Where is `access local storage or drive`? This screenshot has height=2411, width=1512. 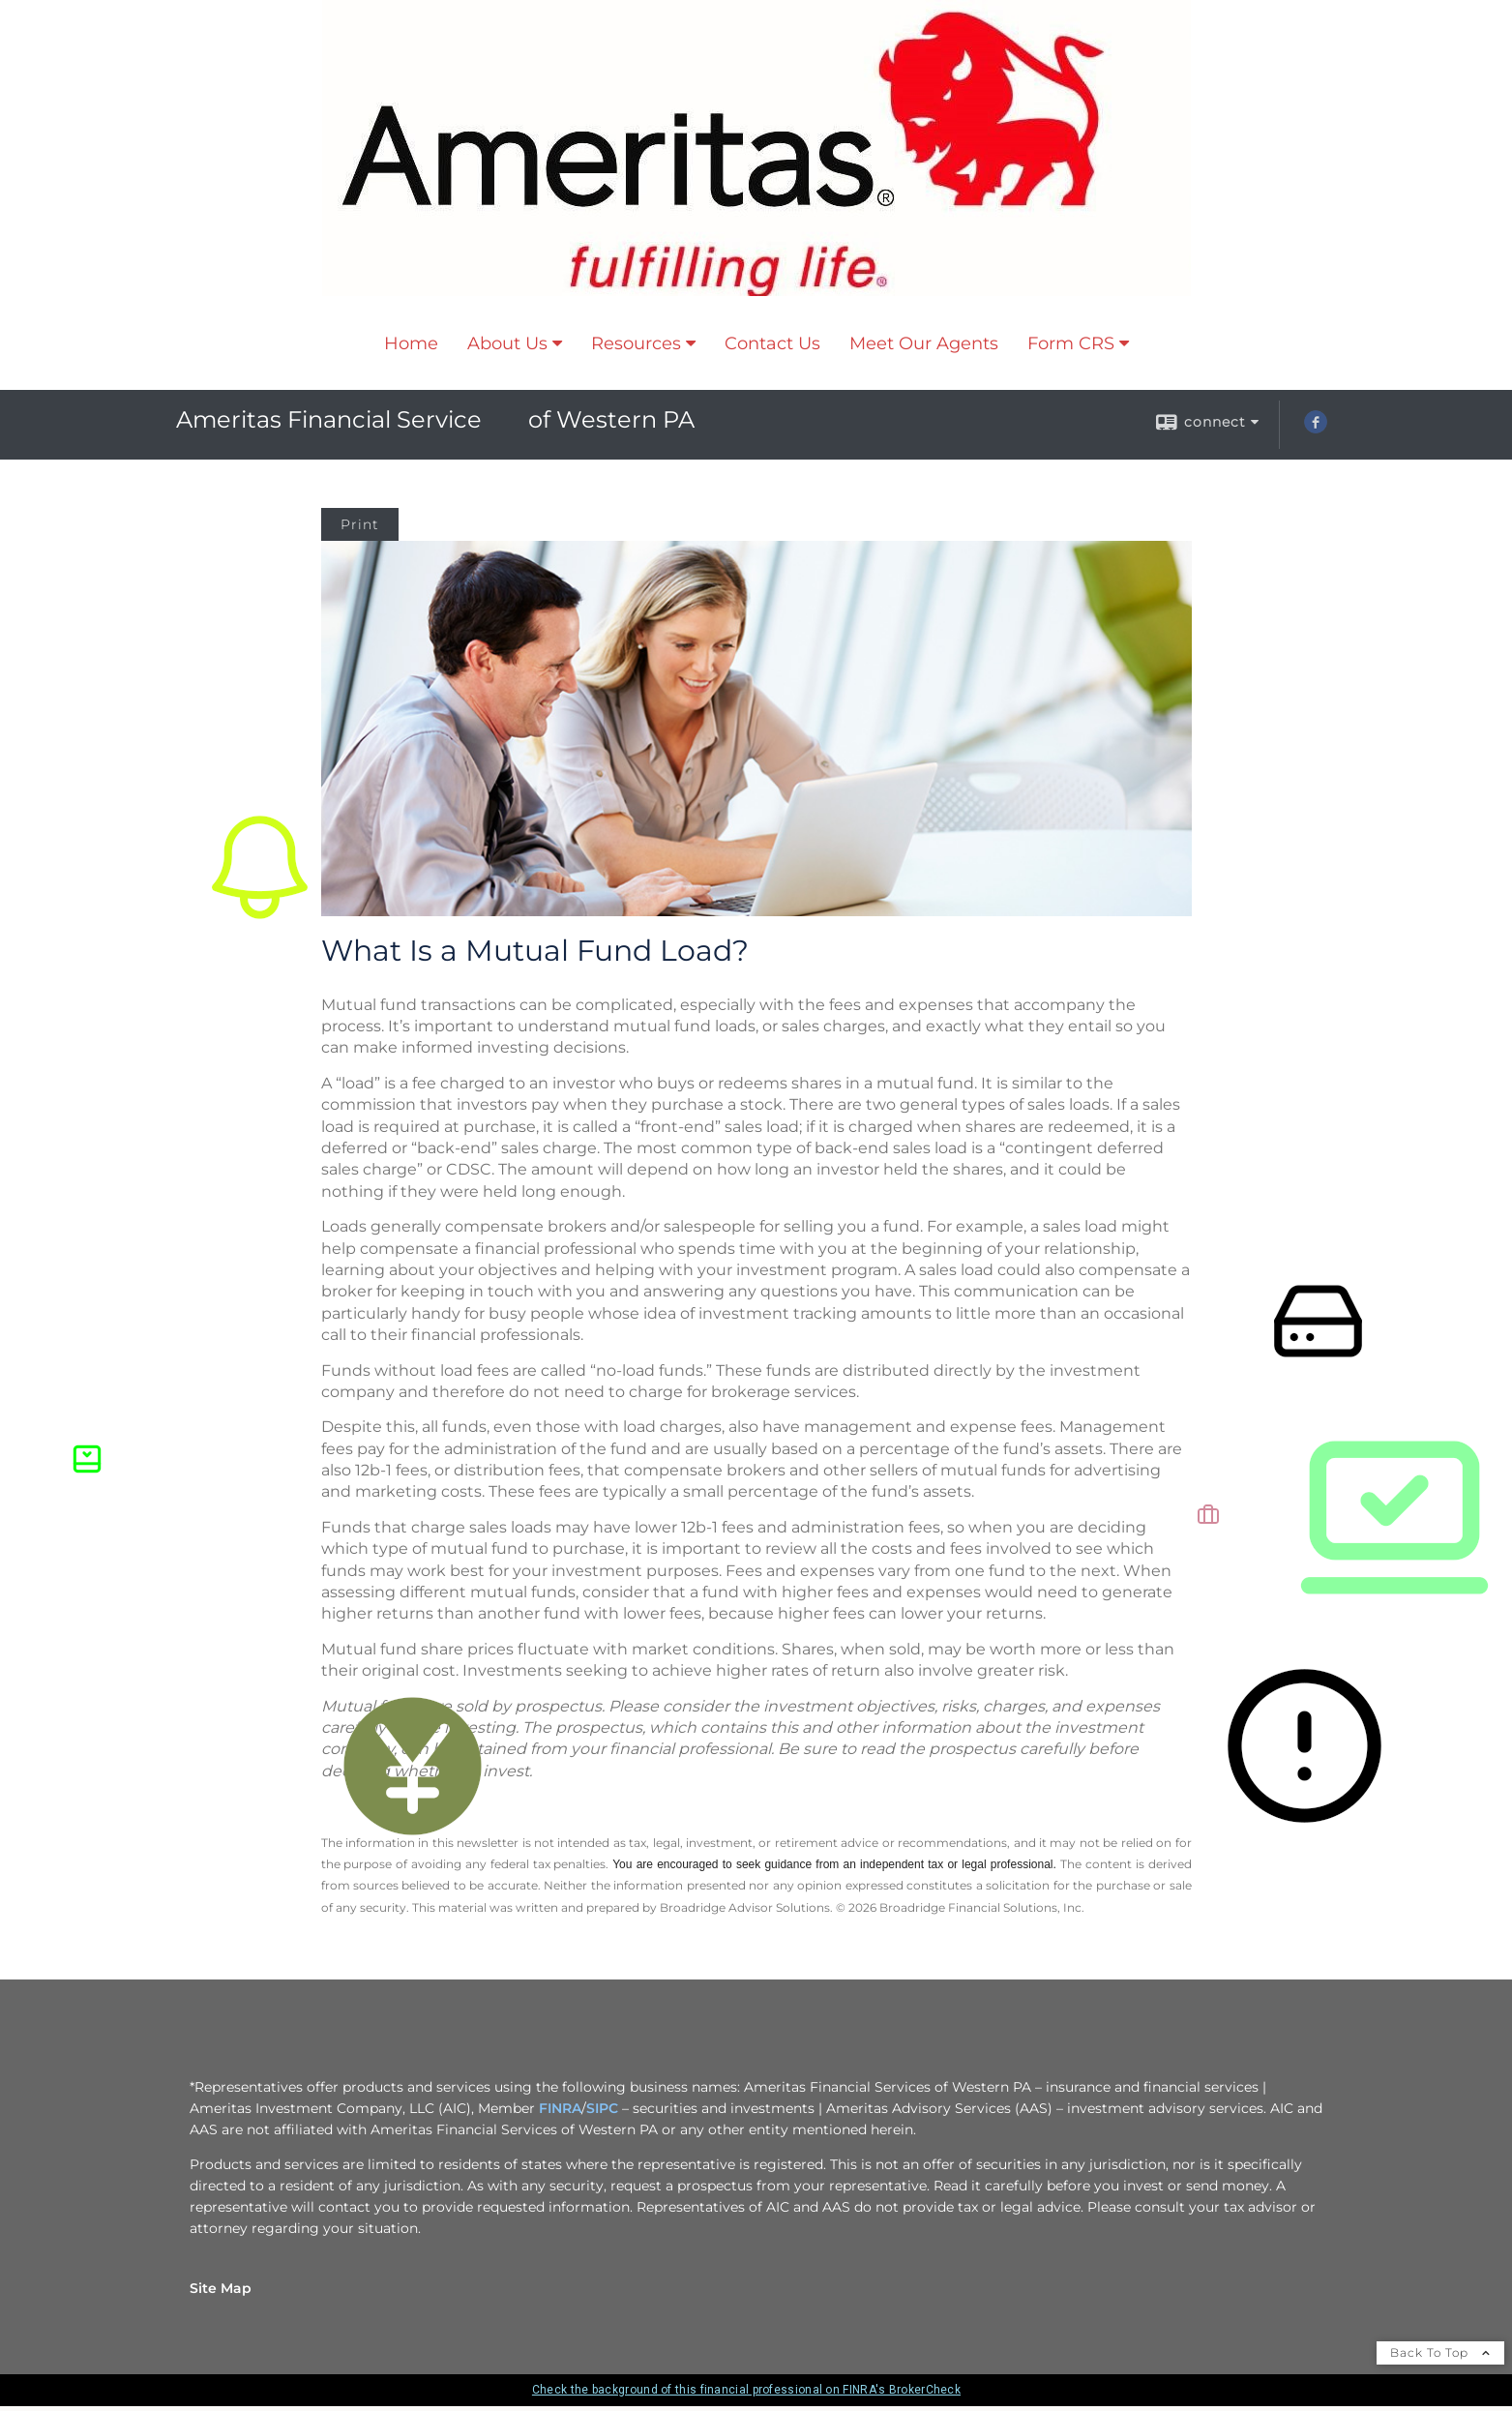
access local storage or drive is located at coordinates (1318, 1321).